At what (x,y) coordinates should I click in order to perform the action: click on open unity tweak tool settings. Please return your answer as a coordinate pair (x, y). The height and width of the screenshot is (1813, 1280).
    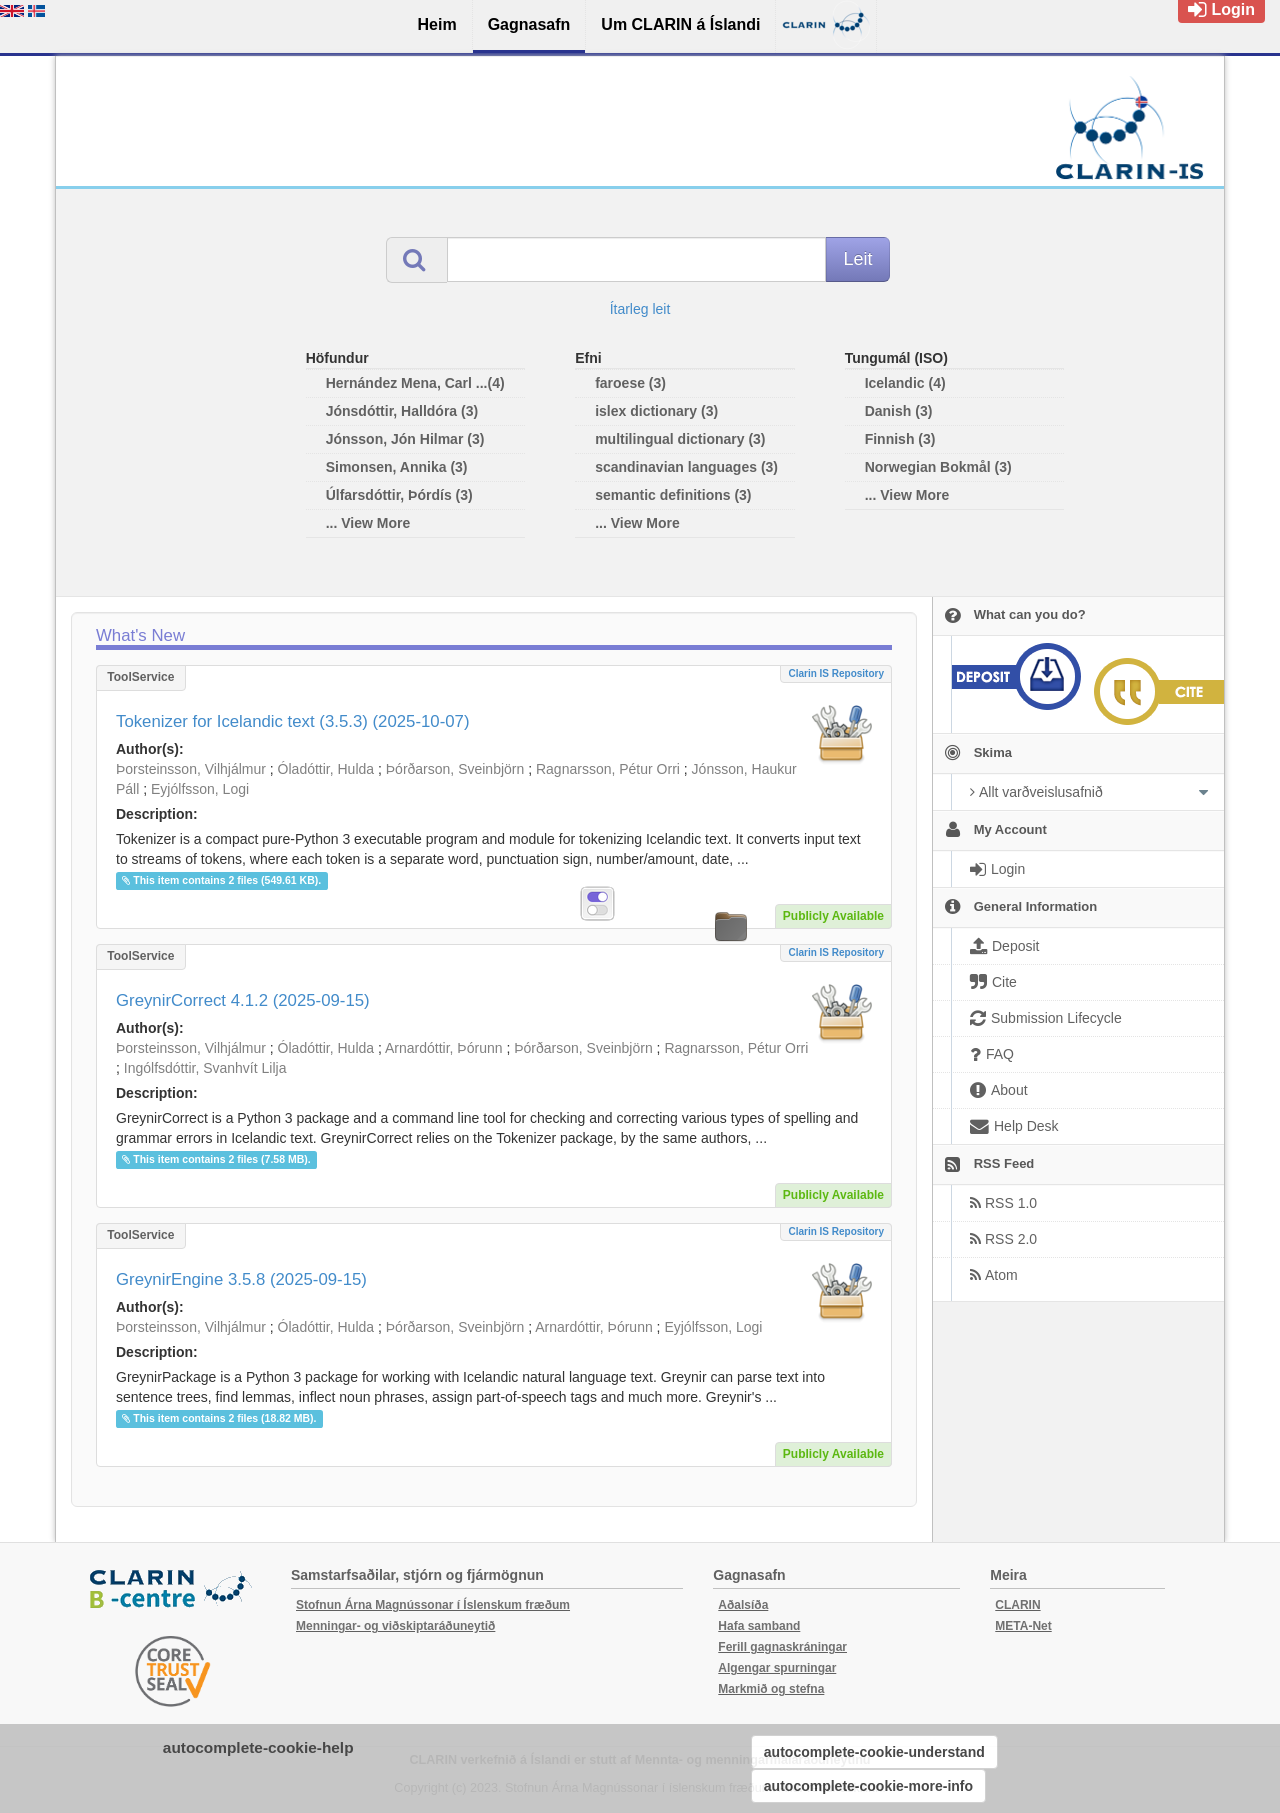
    Looking at the image, I should click on (597, 903).